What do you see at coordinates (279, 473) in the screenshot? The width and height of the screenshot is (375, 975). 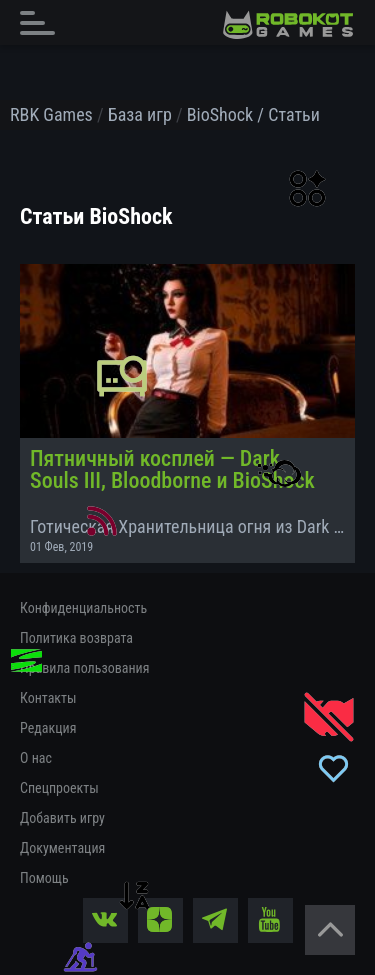 I see `cloudversify logo` at bounding box center [279, 473].